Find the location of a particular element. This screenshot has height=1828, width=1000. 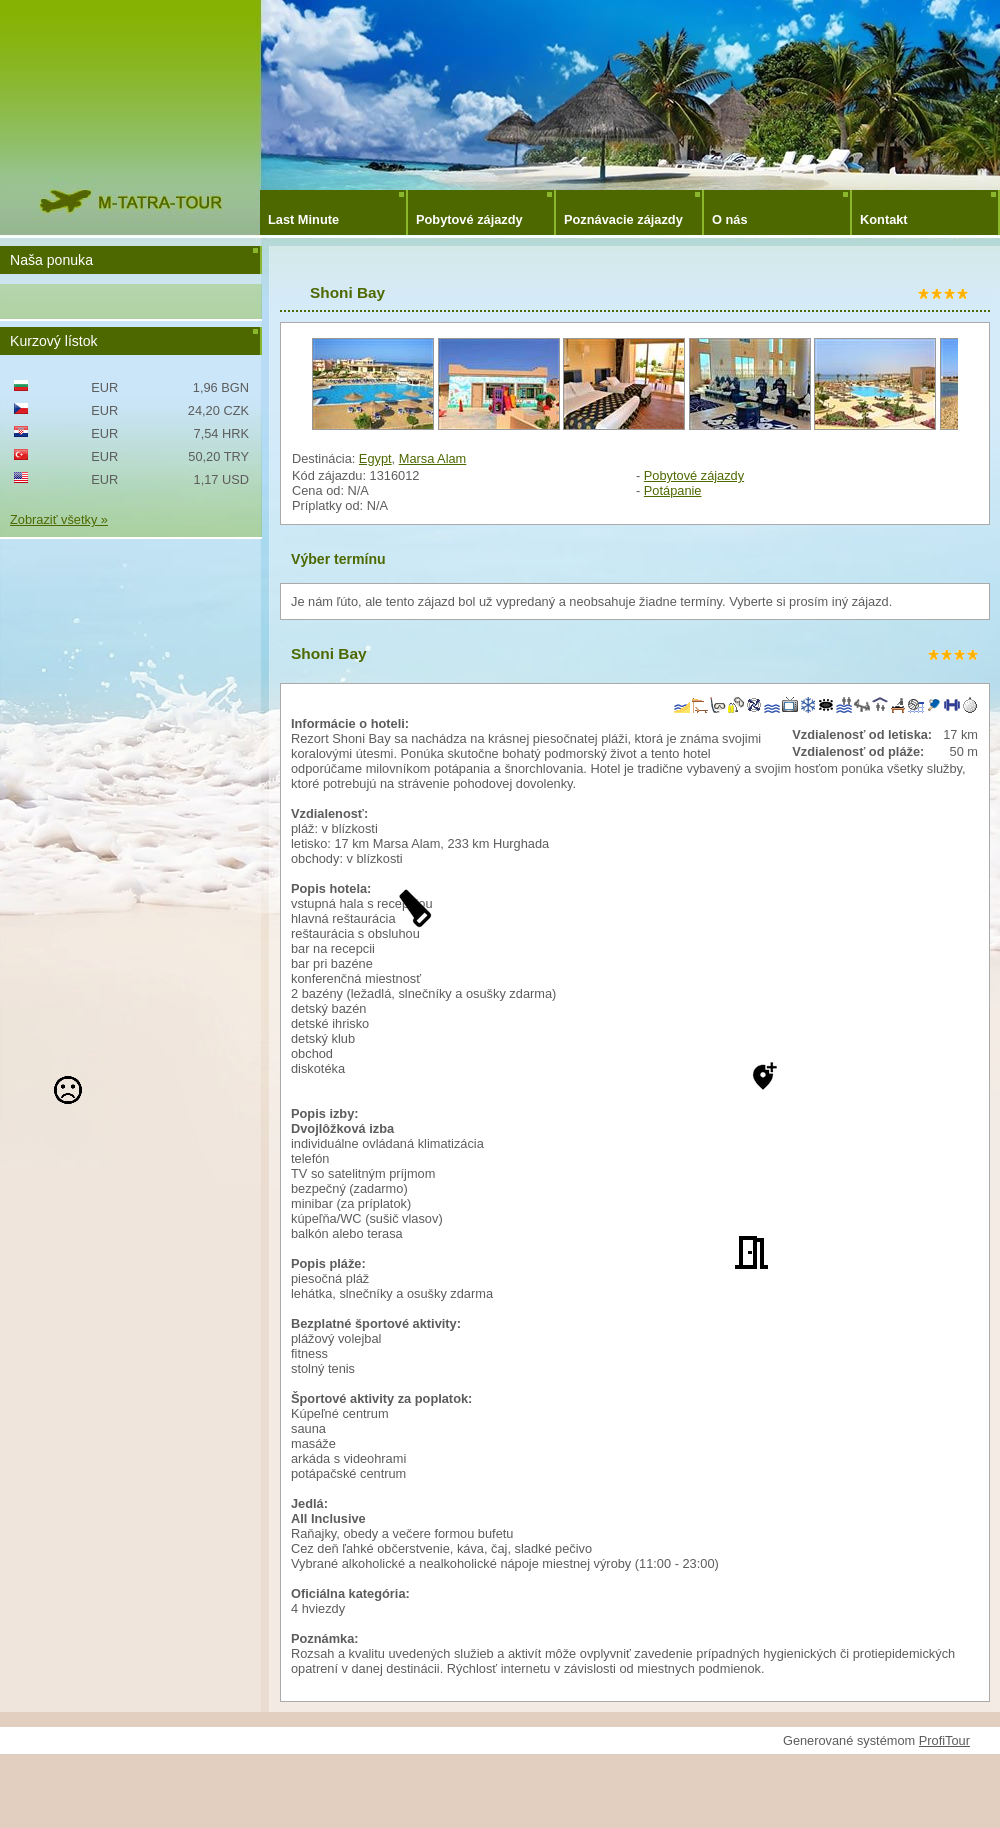

access meeting room booking is located at coordinates (751, 1252).